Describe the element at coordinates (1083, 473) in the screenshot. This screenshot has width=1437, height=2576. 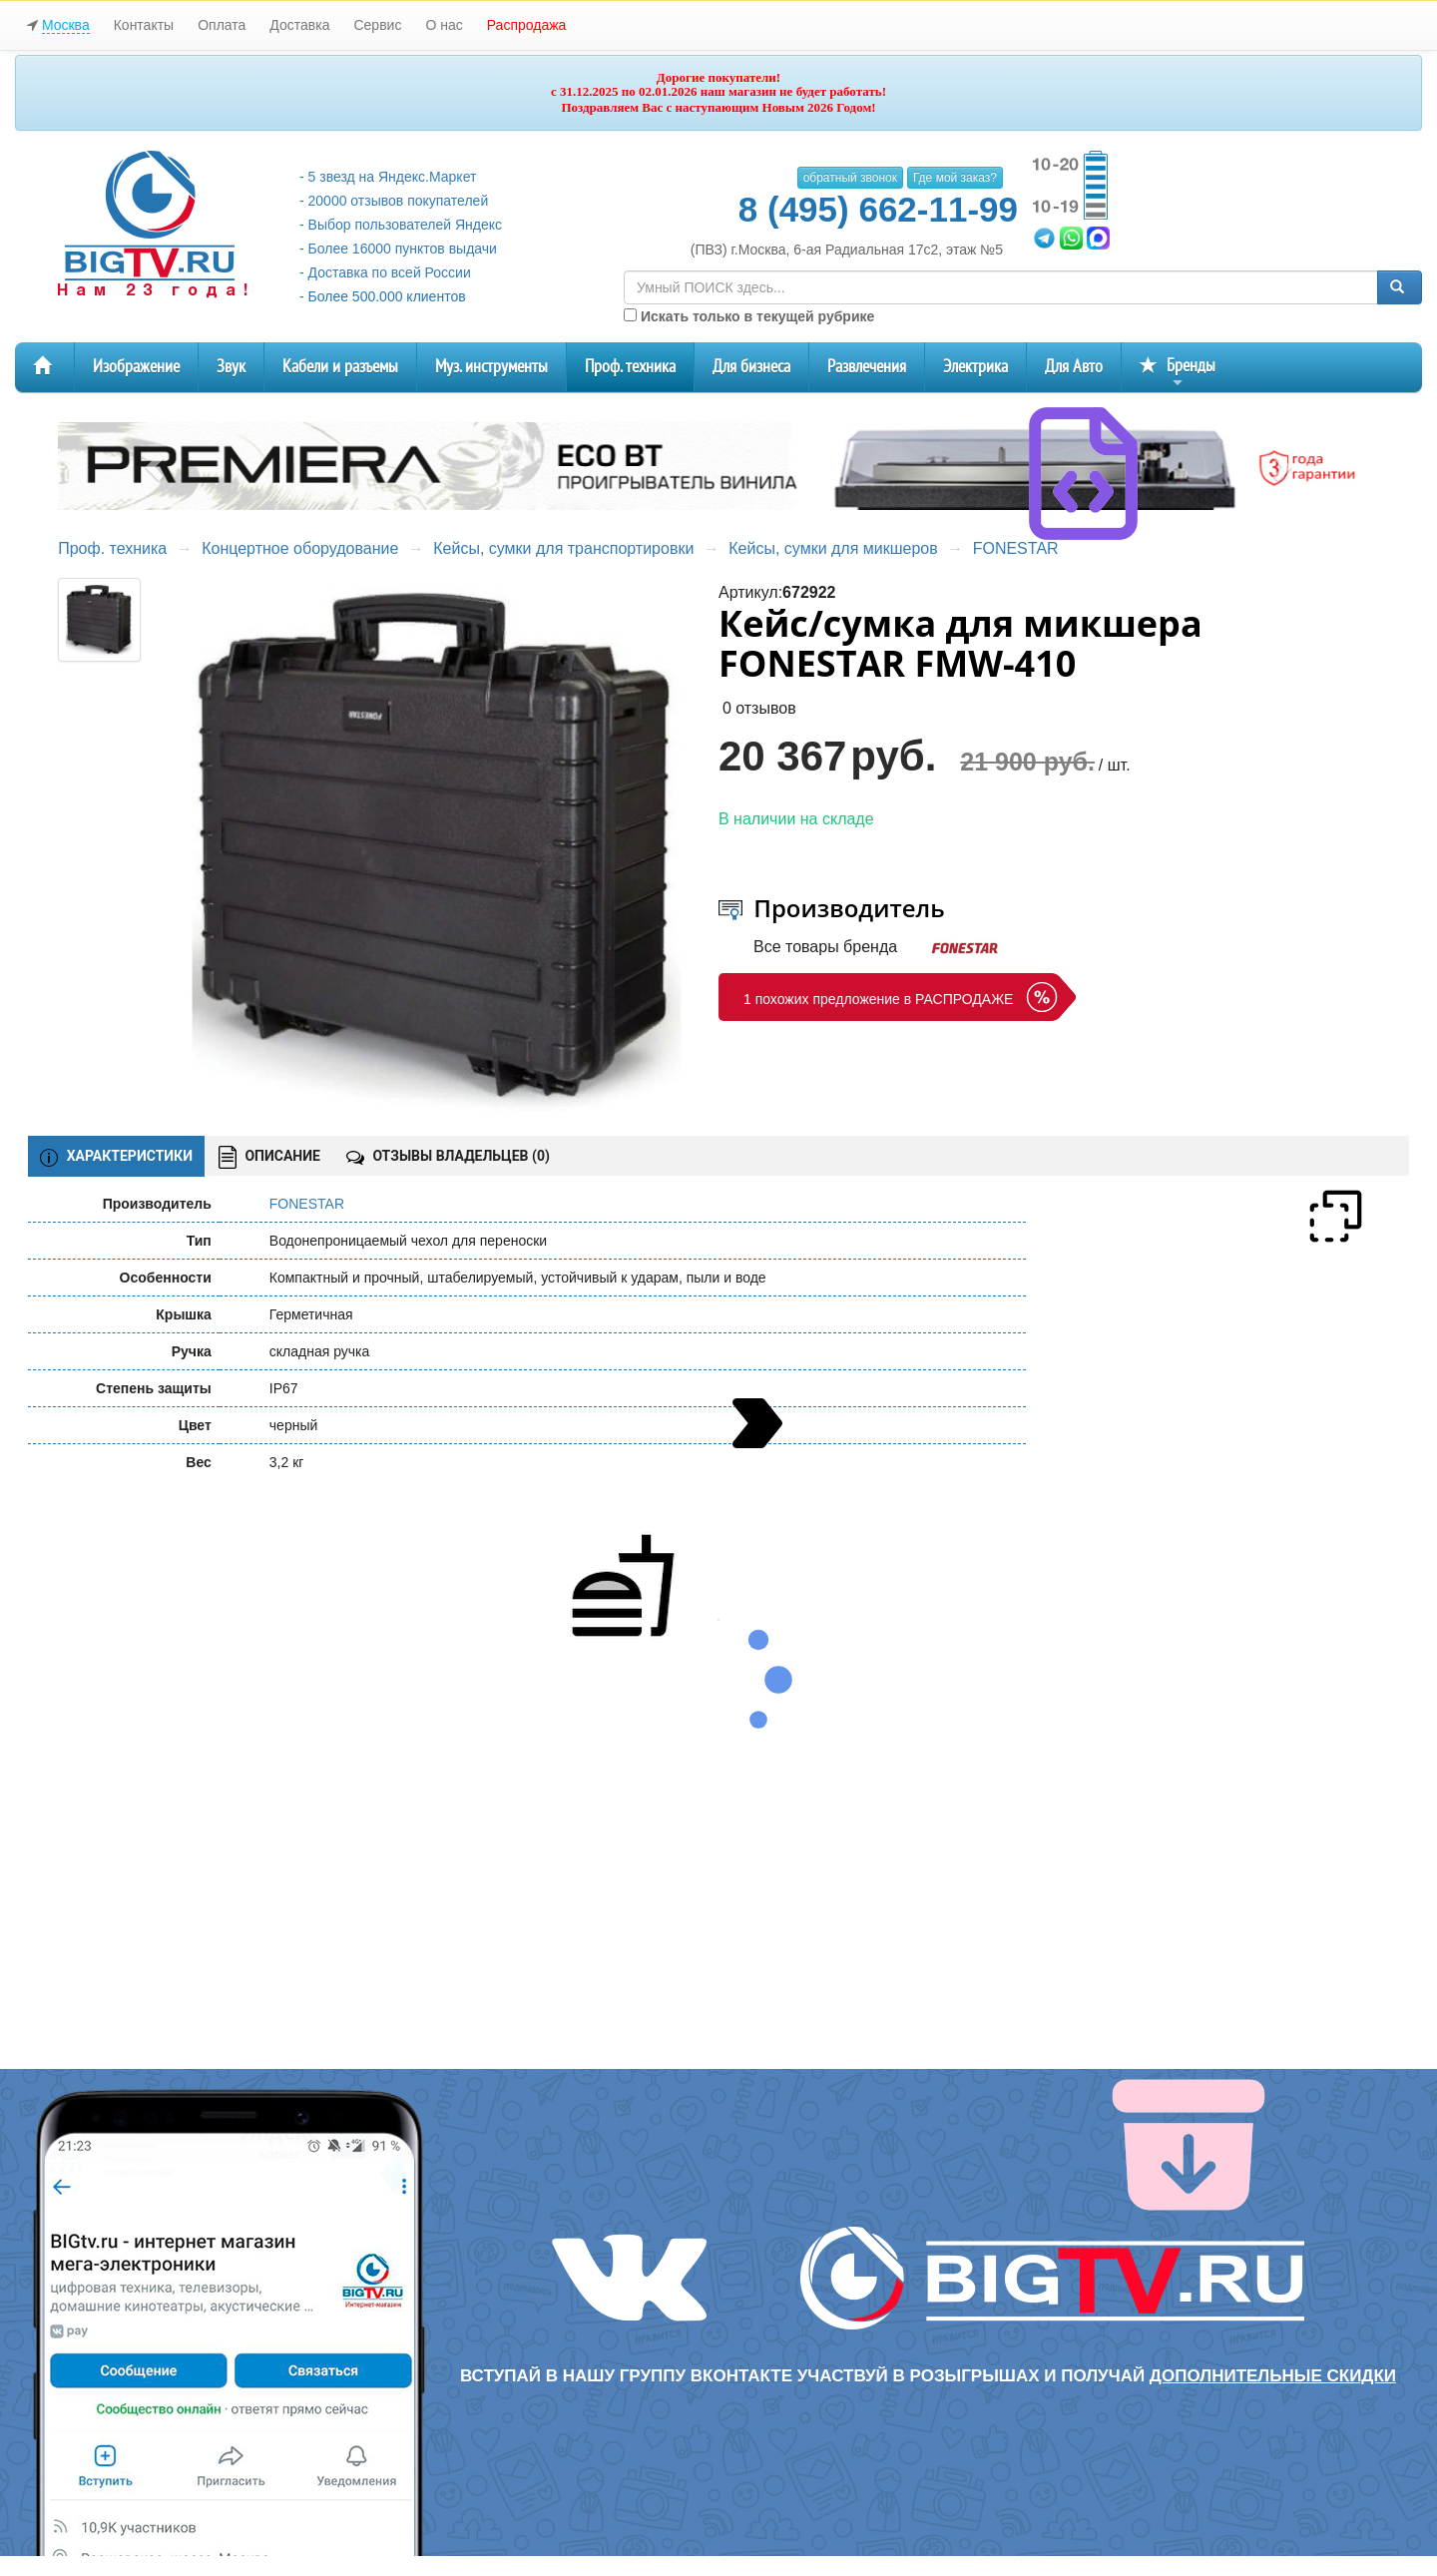
I see `view source code file` at that location.